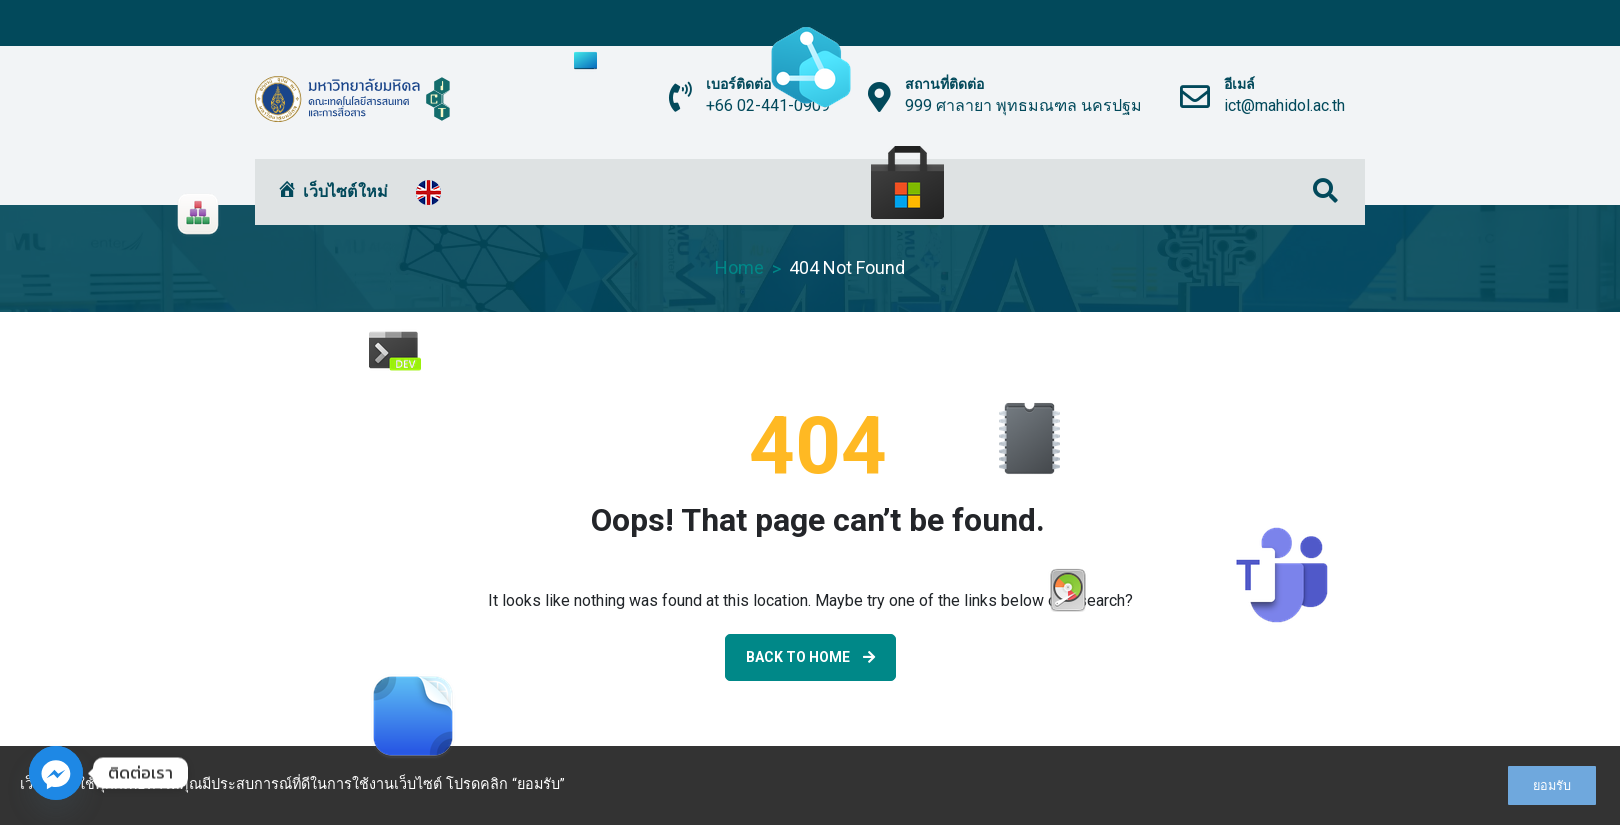 The width and height of the screenshot is (1620, 825). What do you see at coordinates (395, 350) in the screenshot?
I see `open the developer terminal application` at bounding box center [395, 350].